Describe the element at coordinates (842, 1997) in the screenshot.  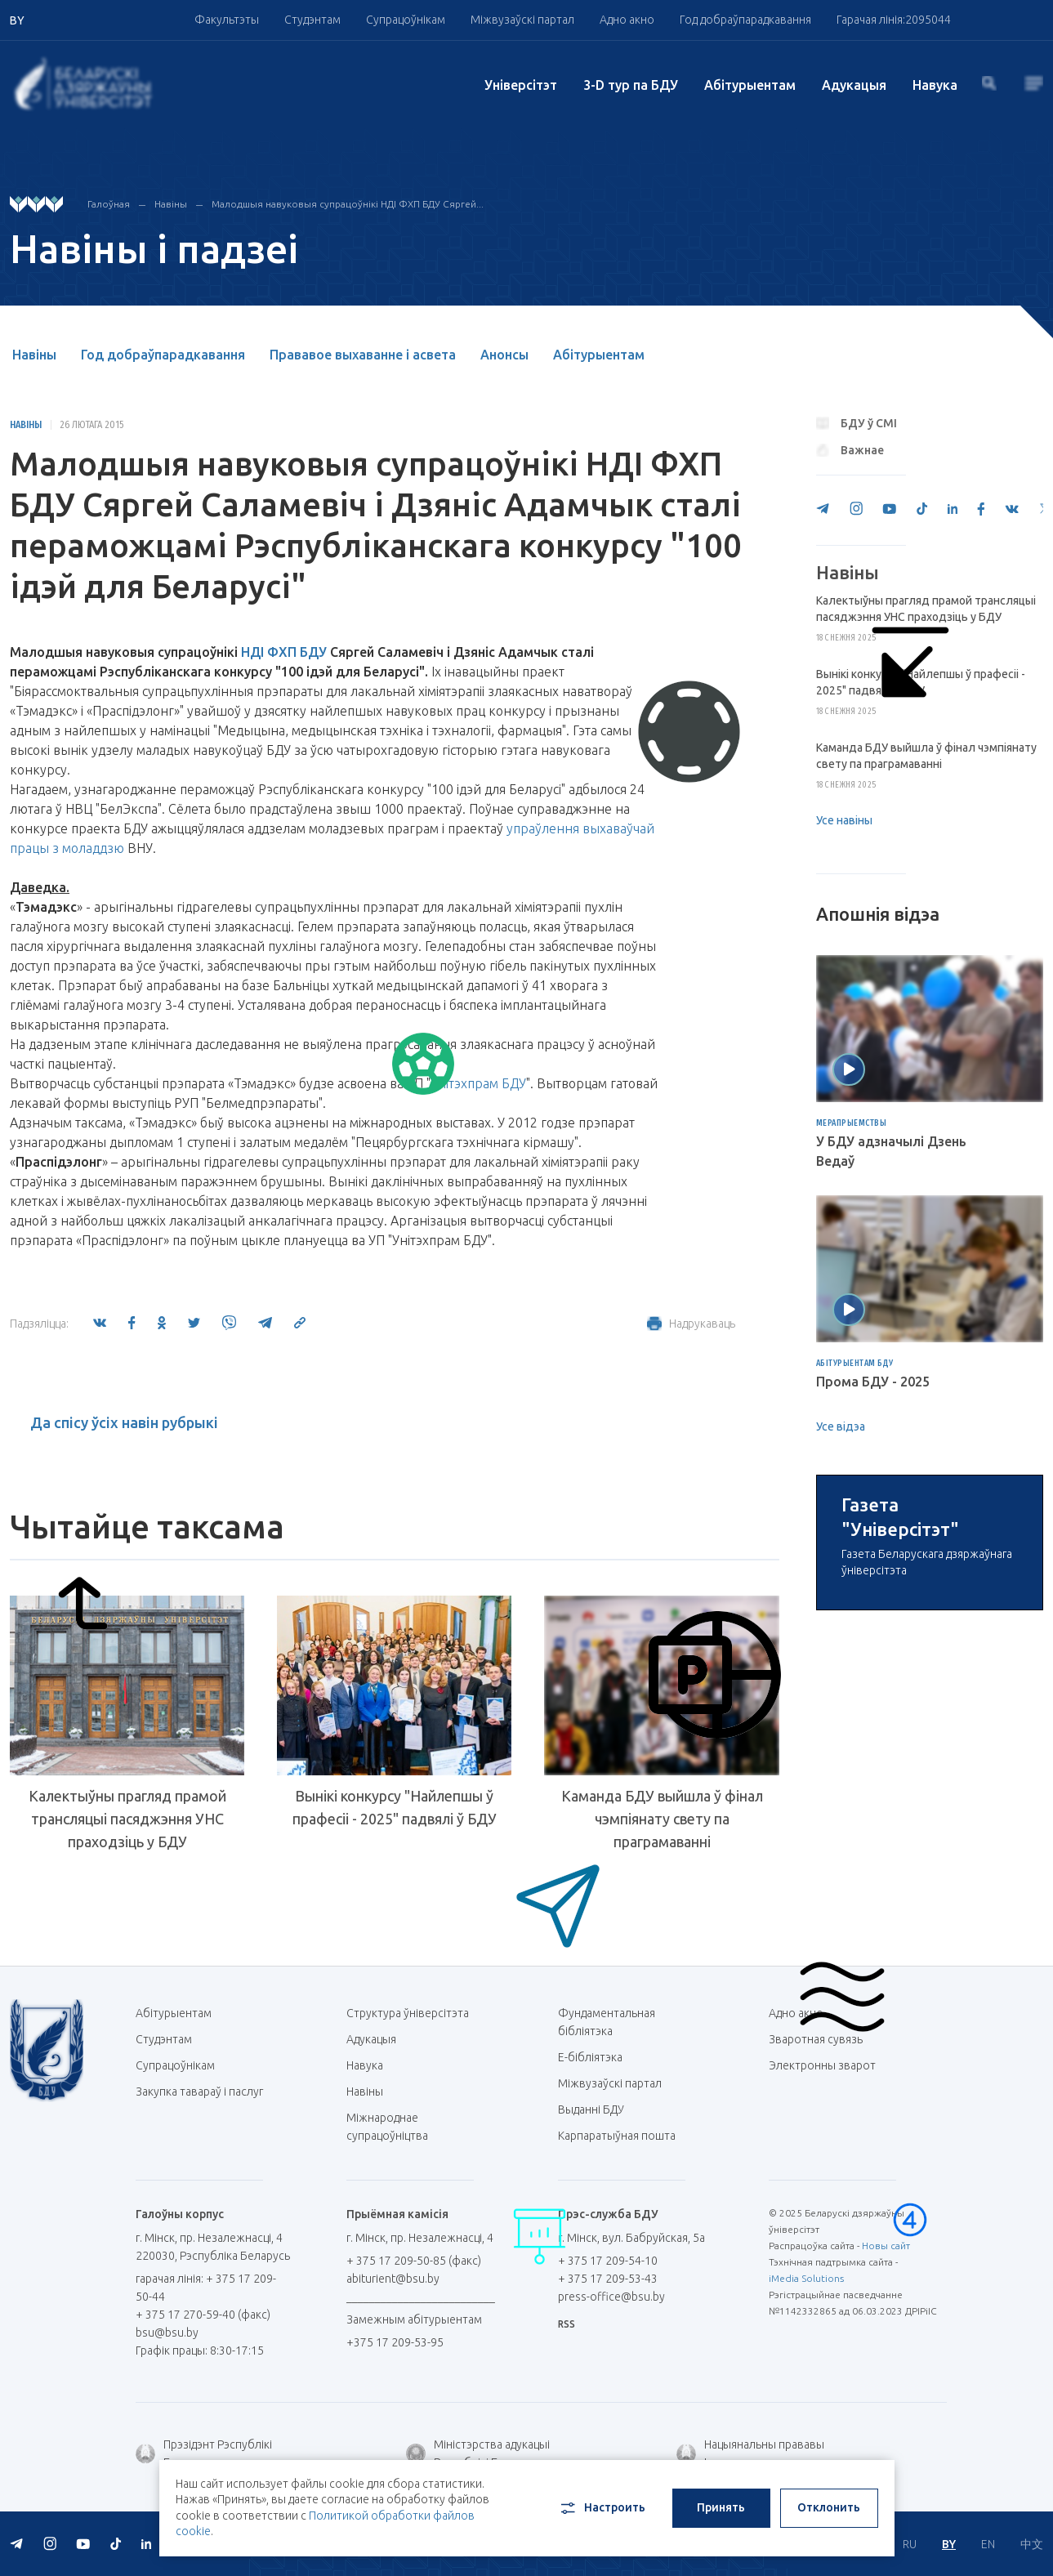
I see `indicates water or aquatic features` at that location.